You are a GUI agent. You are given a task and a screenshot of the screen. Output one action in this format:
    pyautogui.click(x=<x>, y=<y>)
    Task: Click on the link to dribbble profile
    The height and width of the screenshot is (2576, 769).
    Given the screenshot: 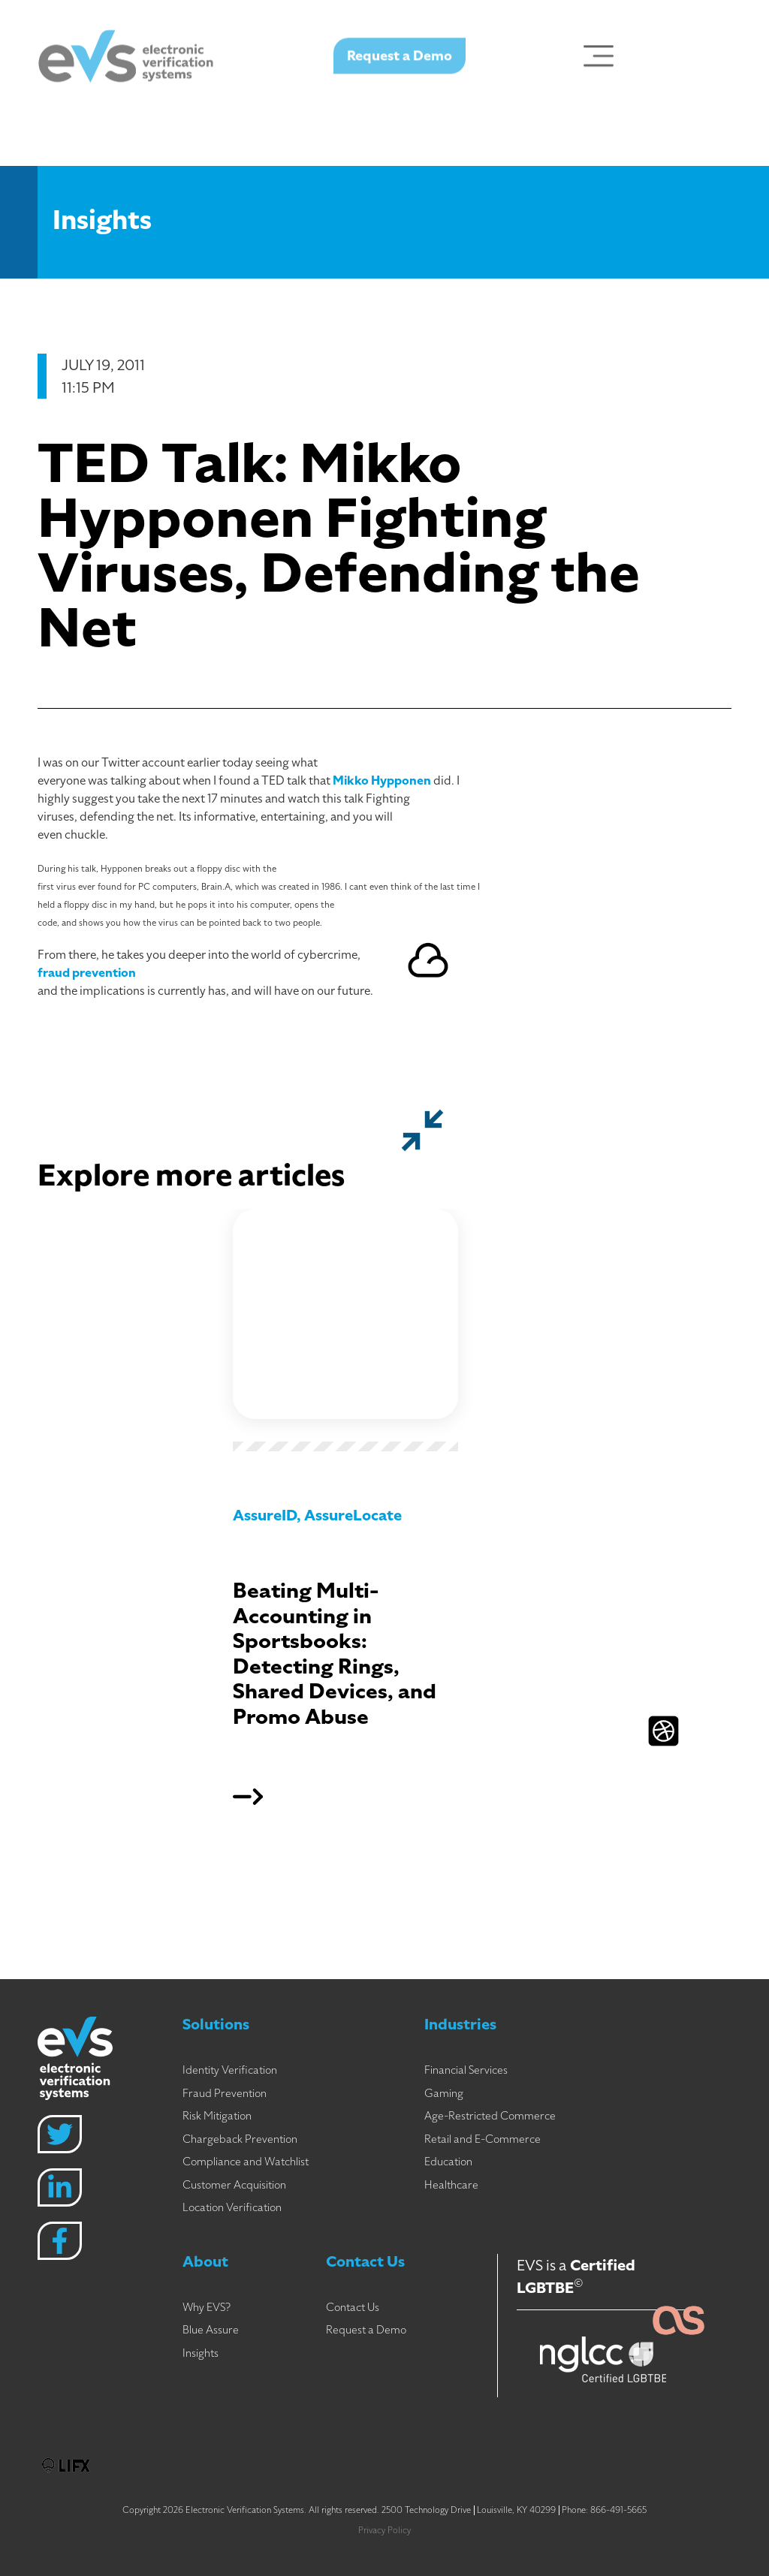 What is the action you would take?
    pyautogui.click(x=663, y=1731)
    